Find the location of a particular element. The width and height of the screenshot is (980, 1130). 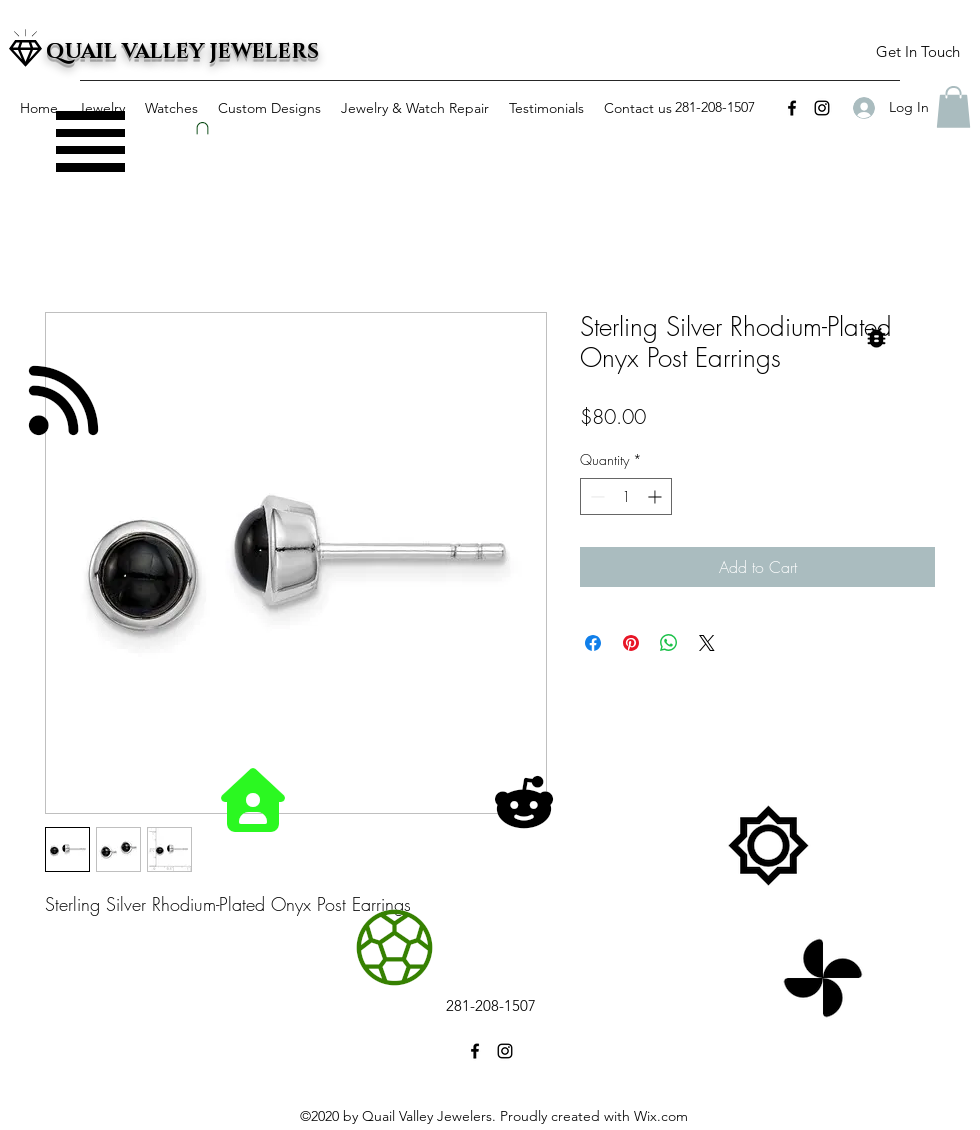

view your home profile is located at coordinates (253, 800).